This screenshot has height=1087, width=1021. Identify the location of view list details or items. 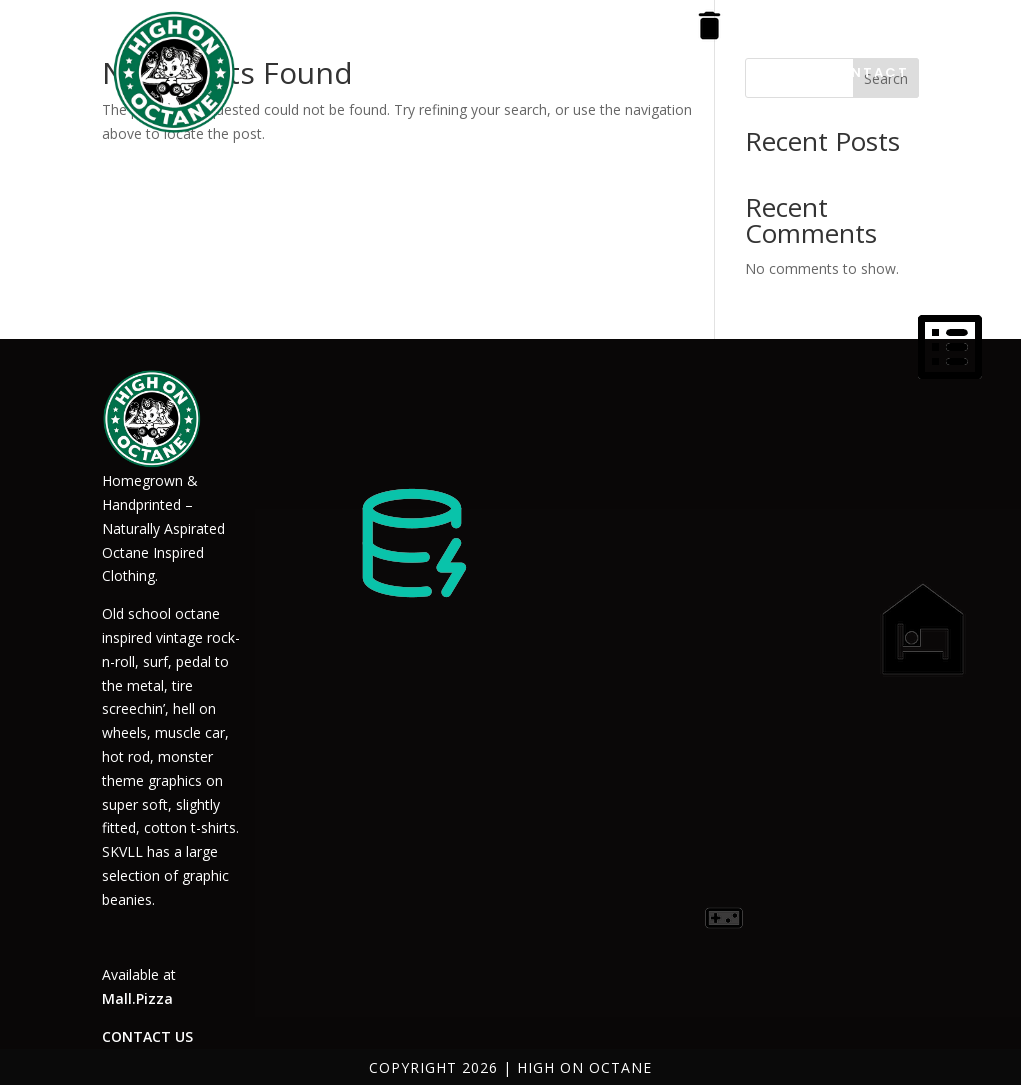
(950, 347).